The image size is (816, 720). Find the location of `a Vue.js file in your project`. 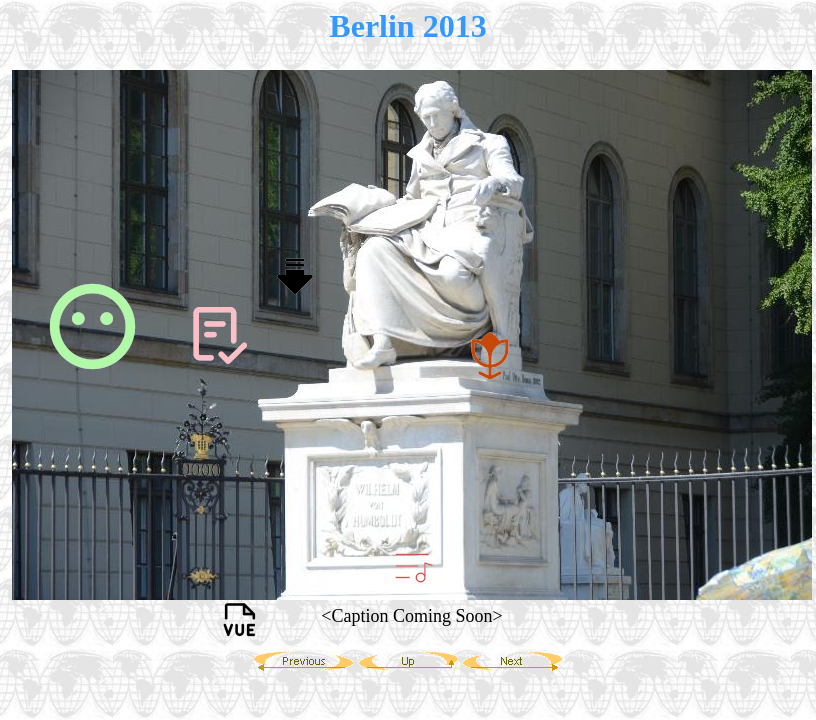

a Vue.js file in your project is located at coordinates (240, 621).